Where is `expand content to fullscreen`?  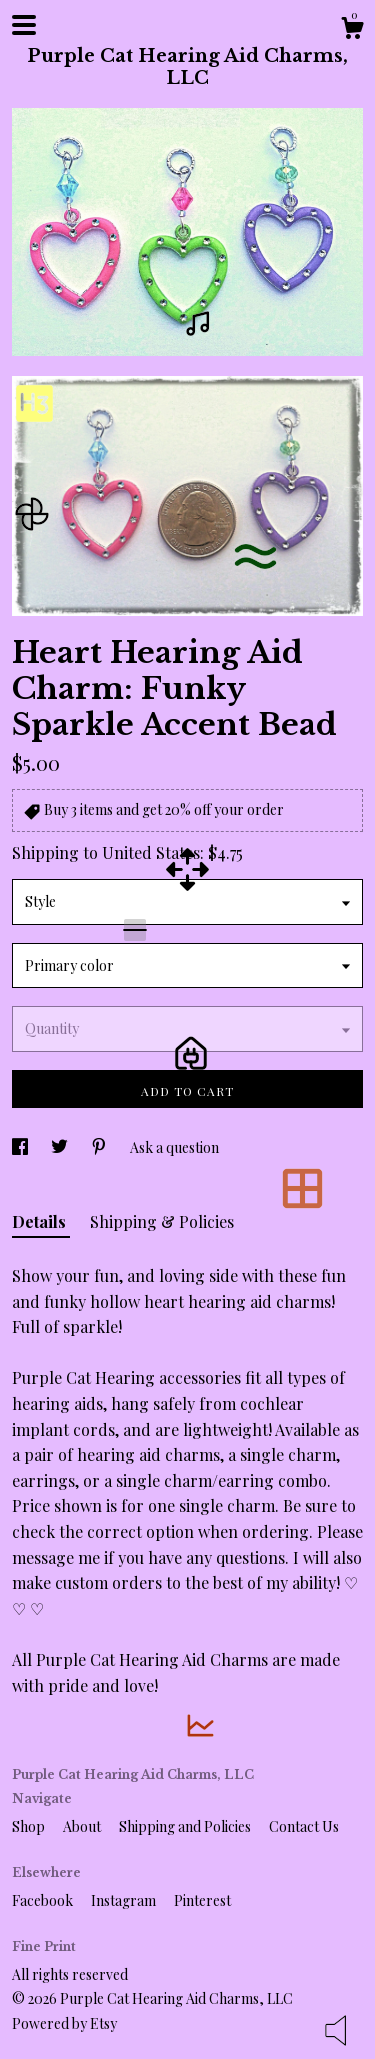 expand content to fullscreen is located at coordinates (187, 869).